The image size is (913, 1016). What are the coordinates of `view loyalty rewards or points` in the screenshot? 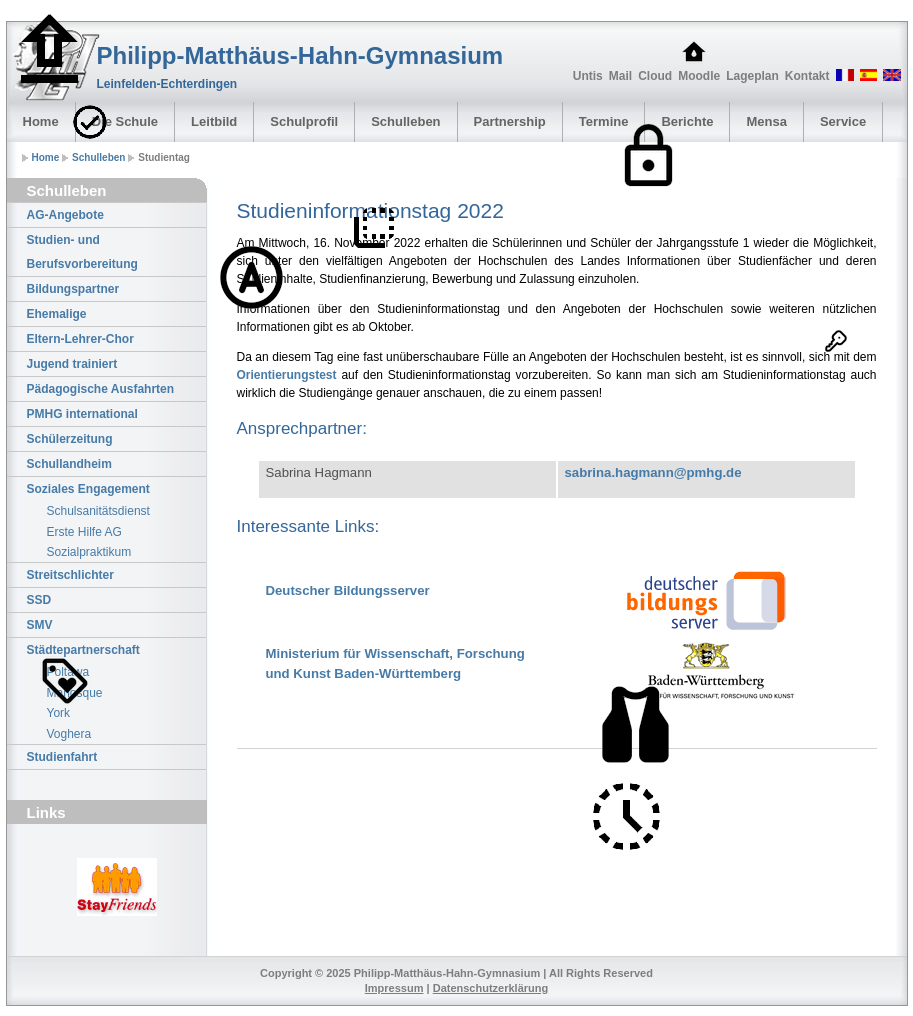 It's located at (65, 681).